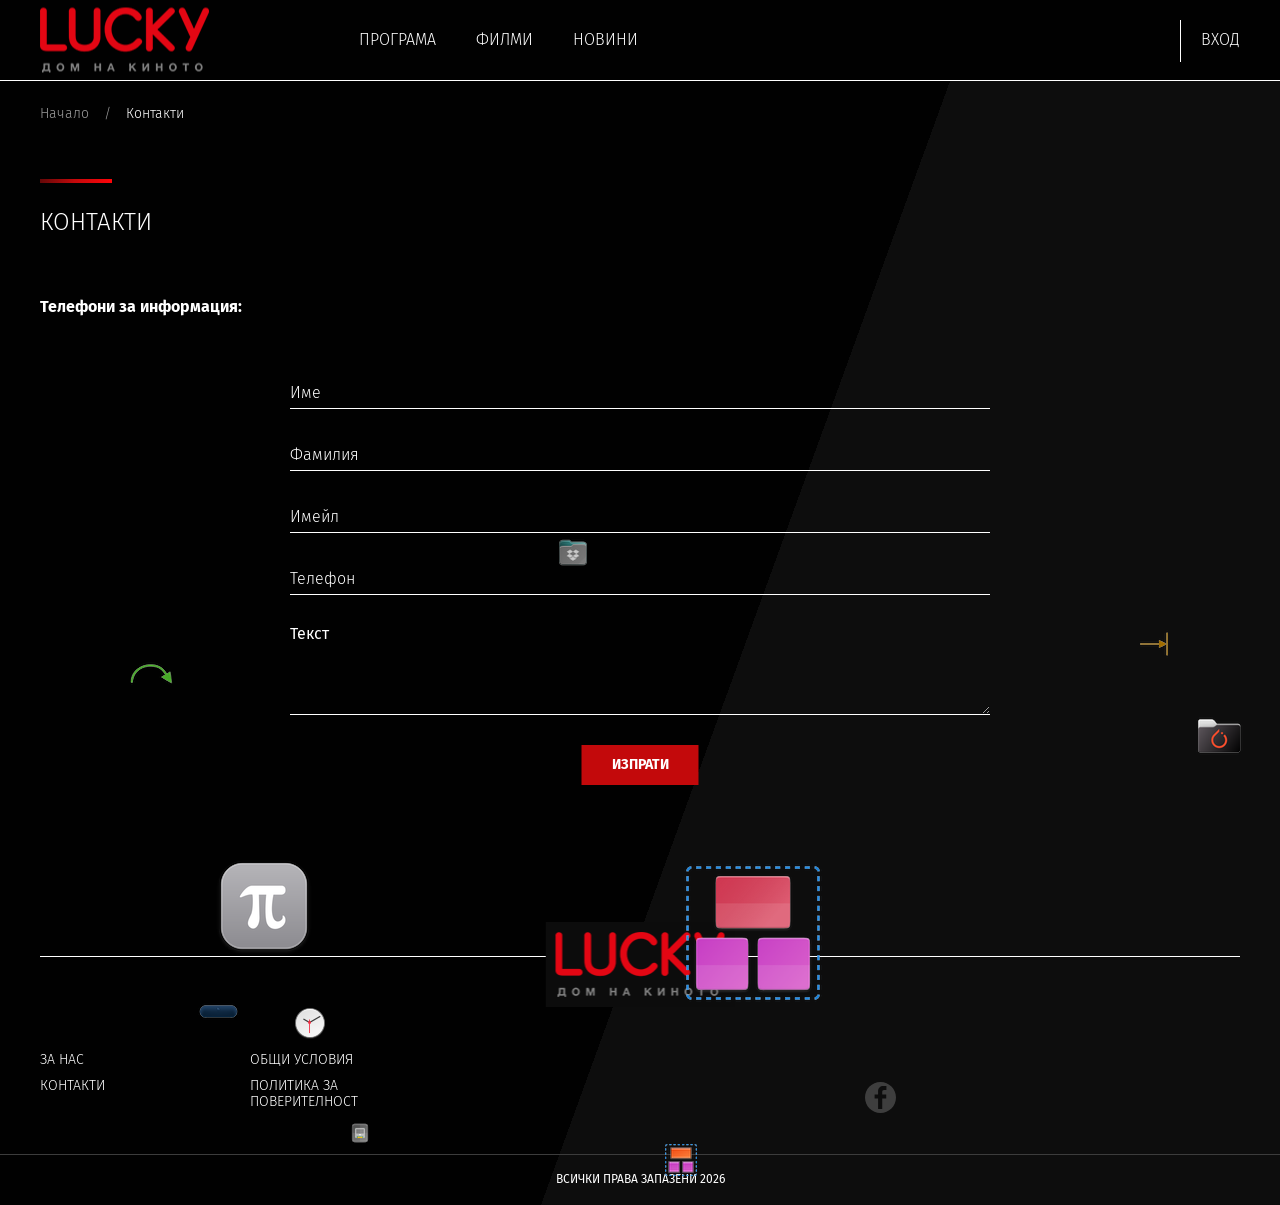 This screenshot has width=1280, height=1205. Describe the element at coordinates (264, 906) in the screenshot. I see `open mathematics or calculator application` at that location.